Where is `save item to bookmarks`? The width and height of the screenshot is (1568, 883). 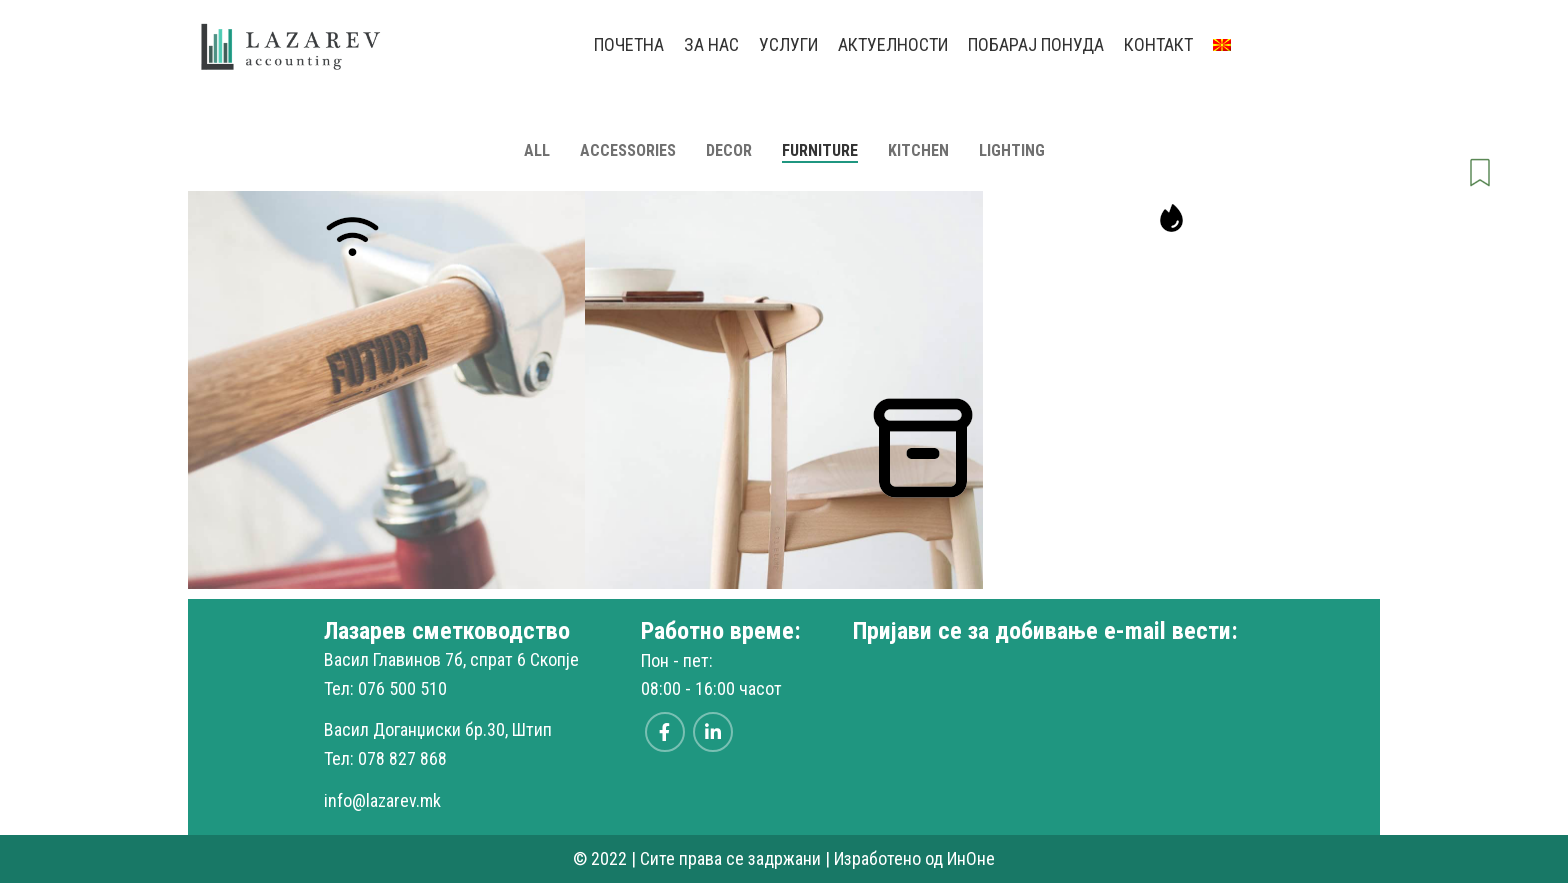
save item to bookmarks is located at coordinates (1480, 172).